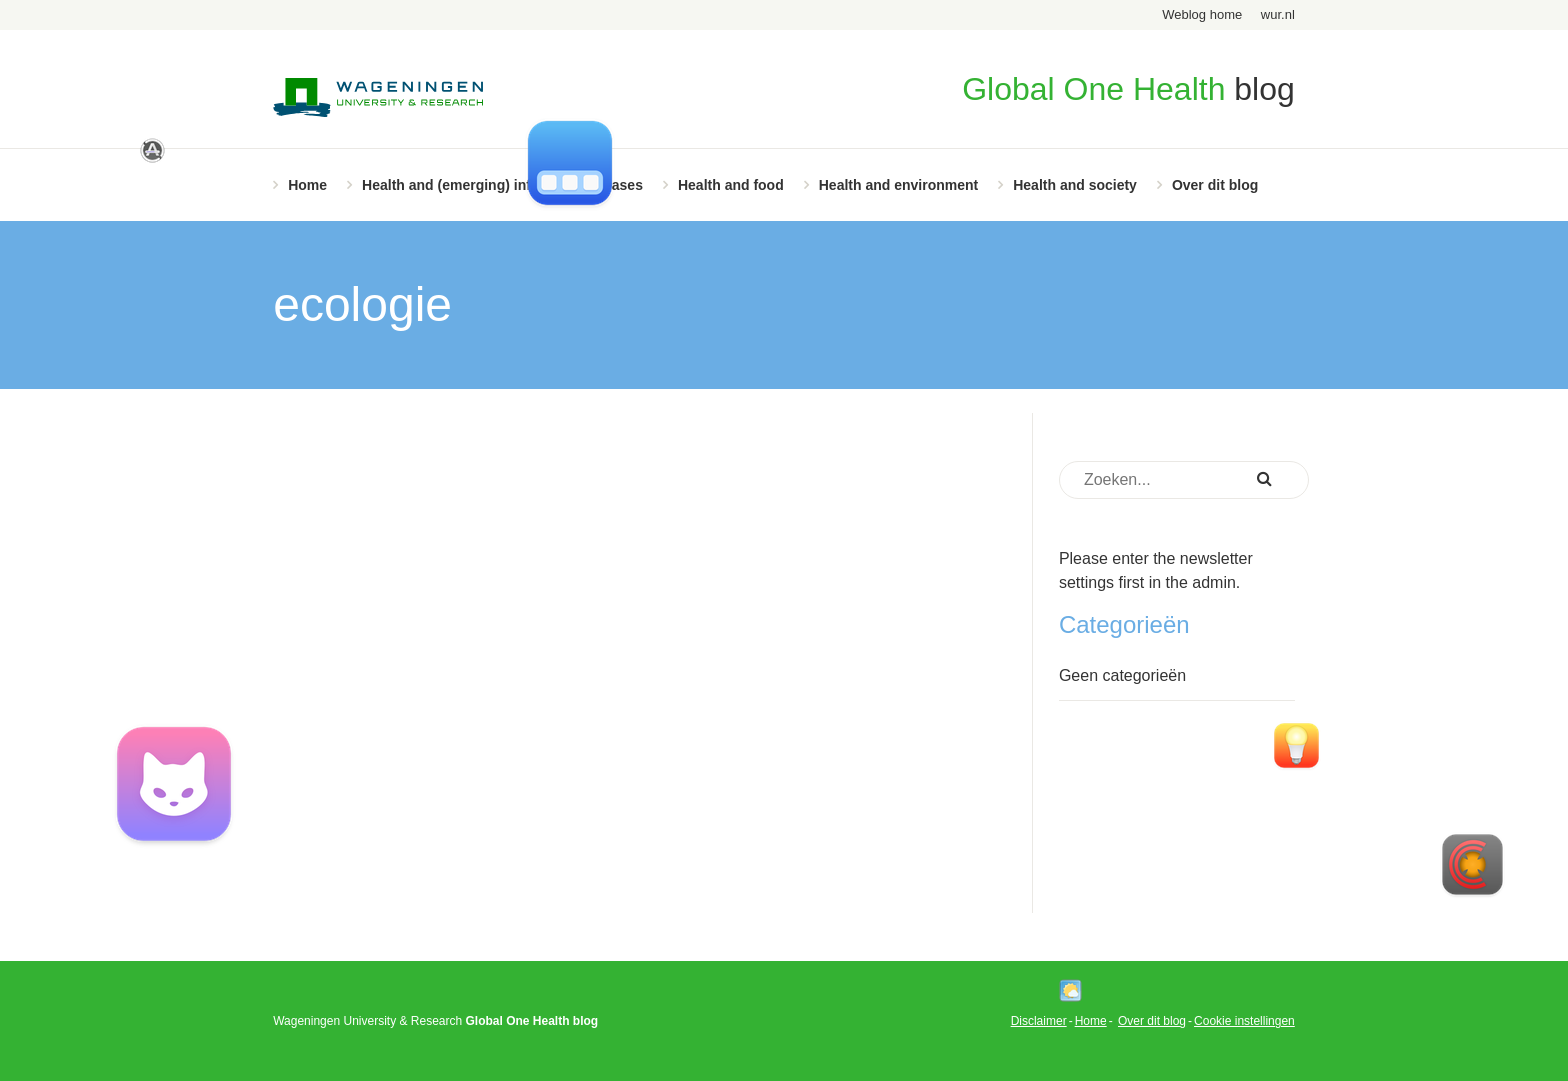 The height and width of the screenshot is (1081, 1568). I want to click on open the software updater application, so click(152, 150).